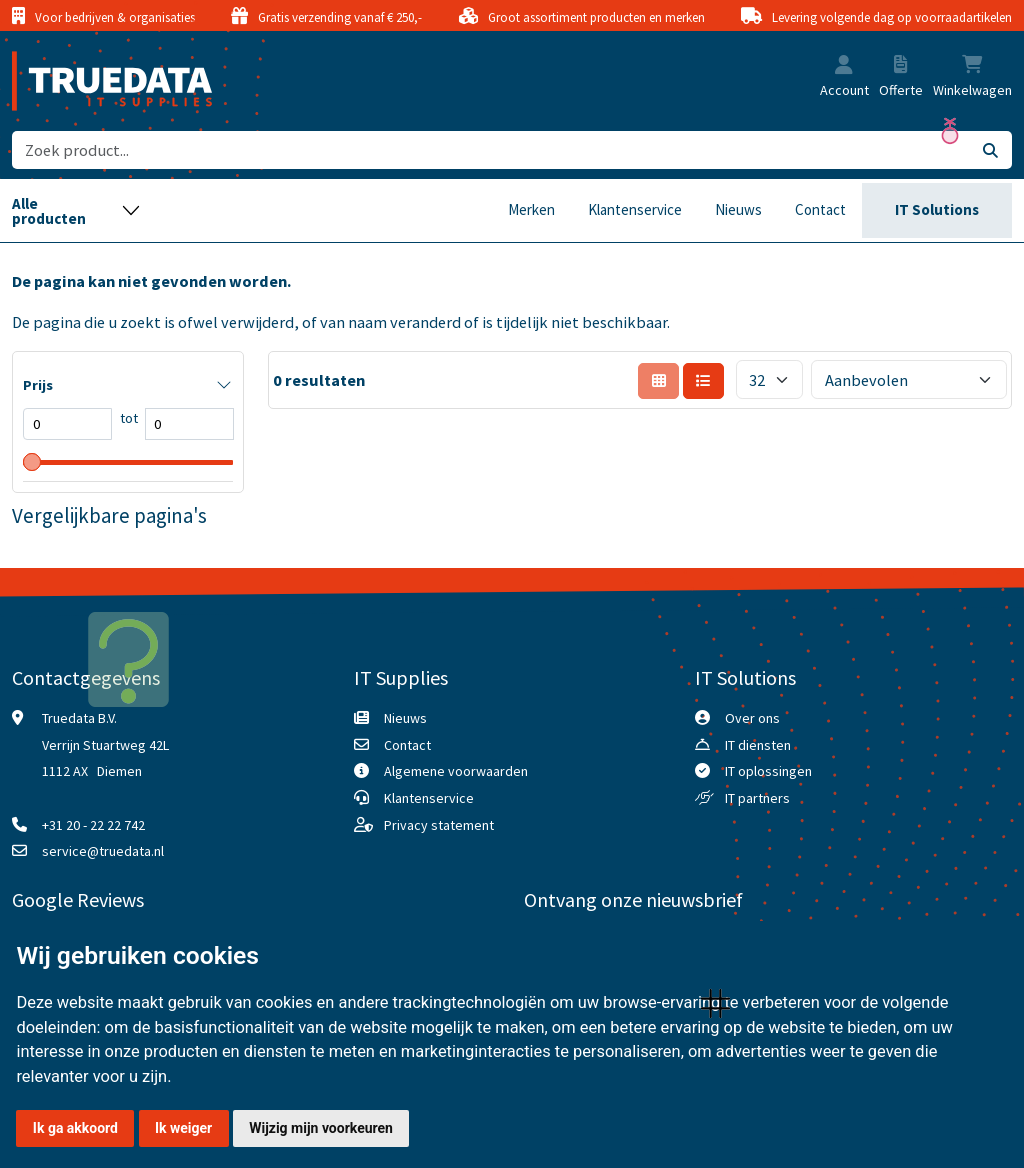  Describe the element at coordinates (950, 131) in the screenshot. I see `indicates nonbinary gender identity option` at that location.